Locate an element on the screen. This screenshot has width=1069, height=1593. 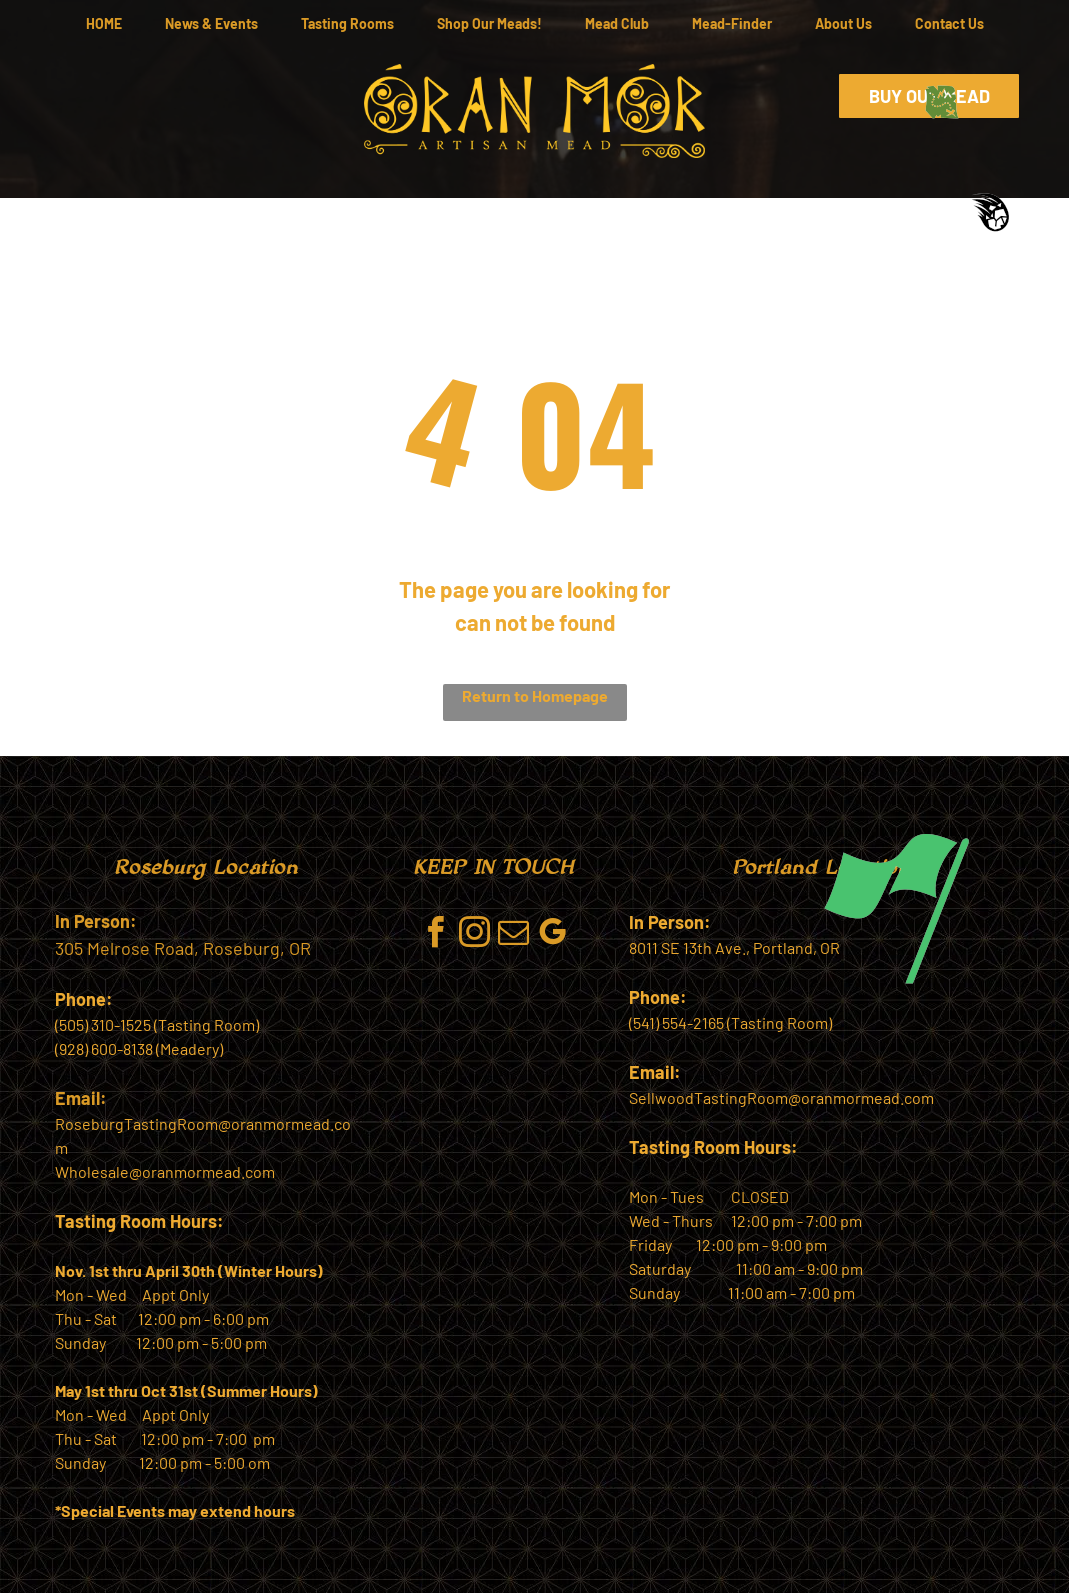
throw charcoal or debris item is located at coordinates (990, 212).